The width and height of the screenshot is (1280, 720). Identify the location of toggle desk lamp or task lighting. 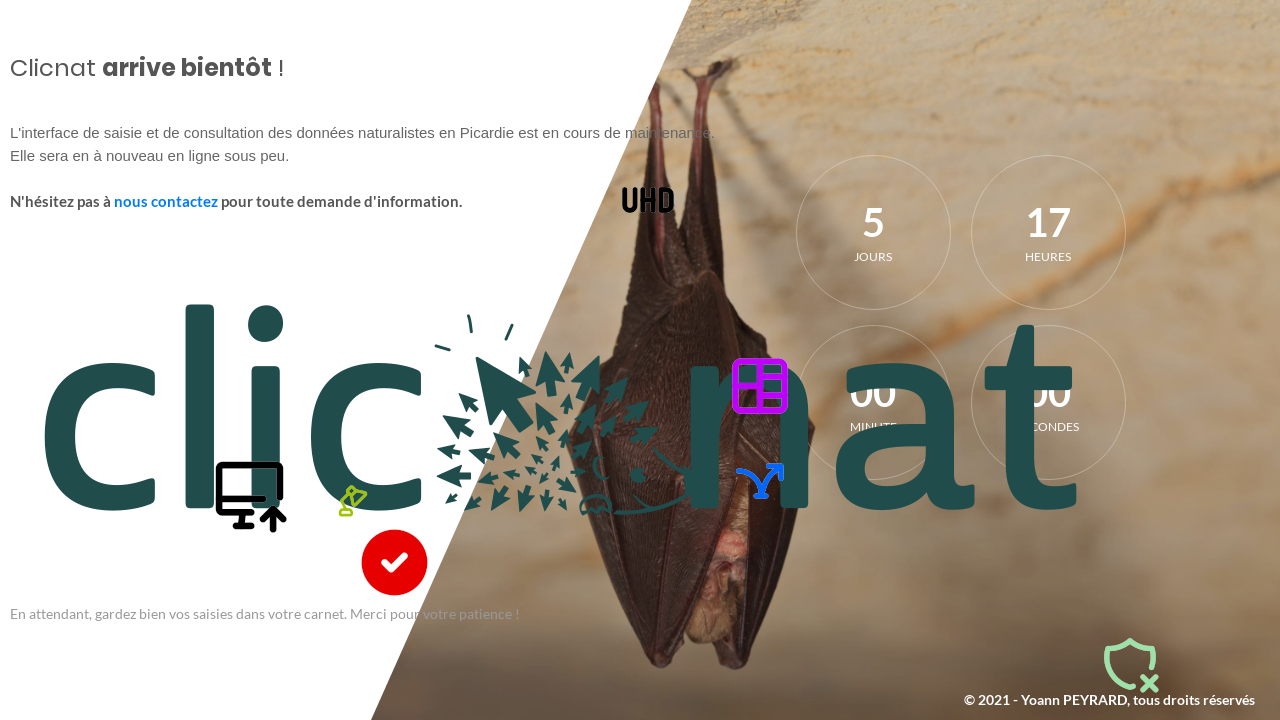
(353, 501).